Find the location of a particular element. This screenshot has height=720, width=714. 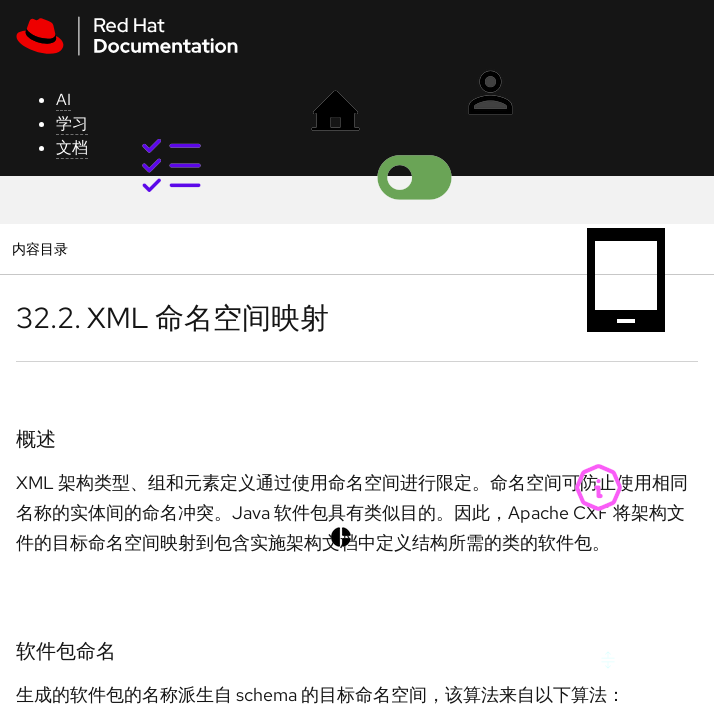

view more information or details is located at coordinates (598, 487).